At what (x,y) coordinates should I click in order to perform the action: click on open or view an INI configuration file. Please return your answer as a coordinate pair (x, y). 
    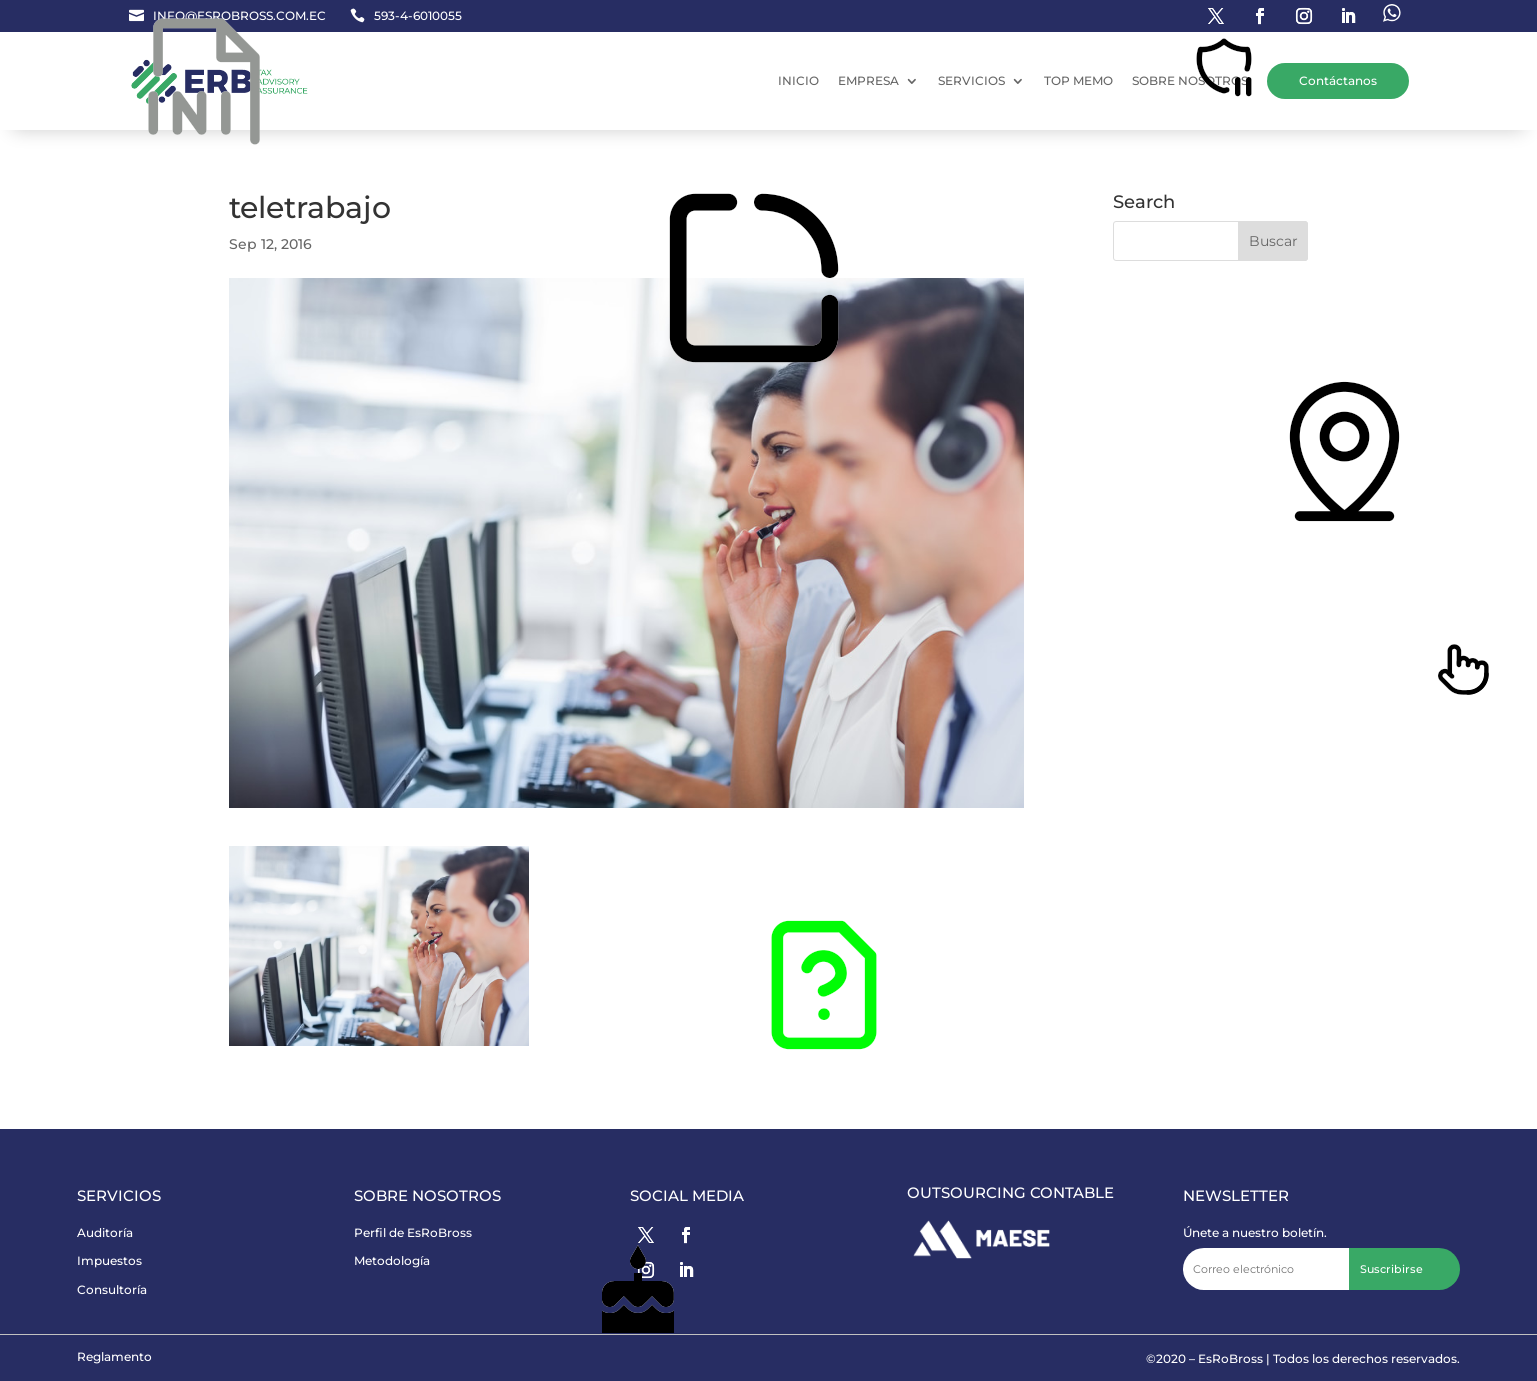
    Looking at the image, I should click on (206, 81).